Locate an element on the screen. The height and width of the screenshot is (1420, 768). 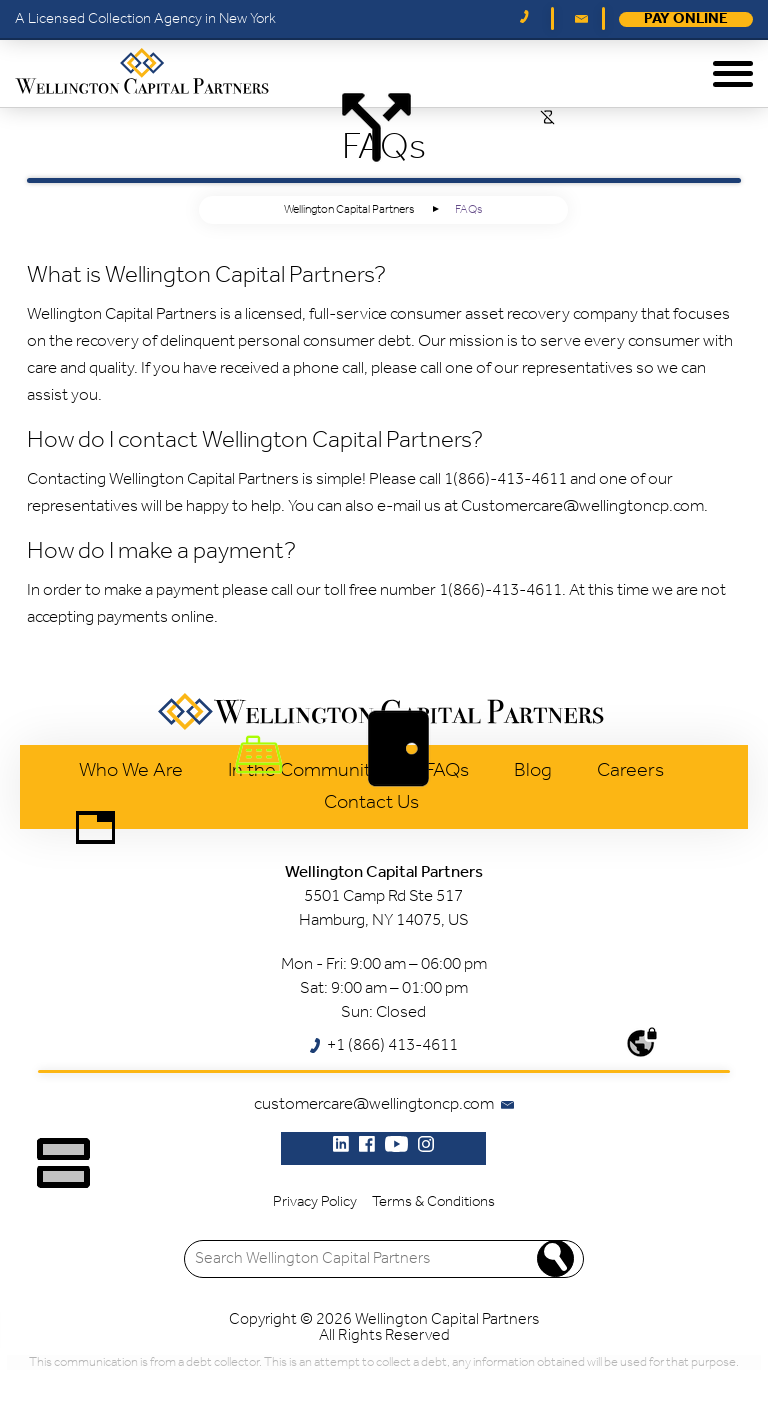
split or fork a call to multiple recipients is located at coordinates (376, 127).